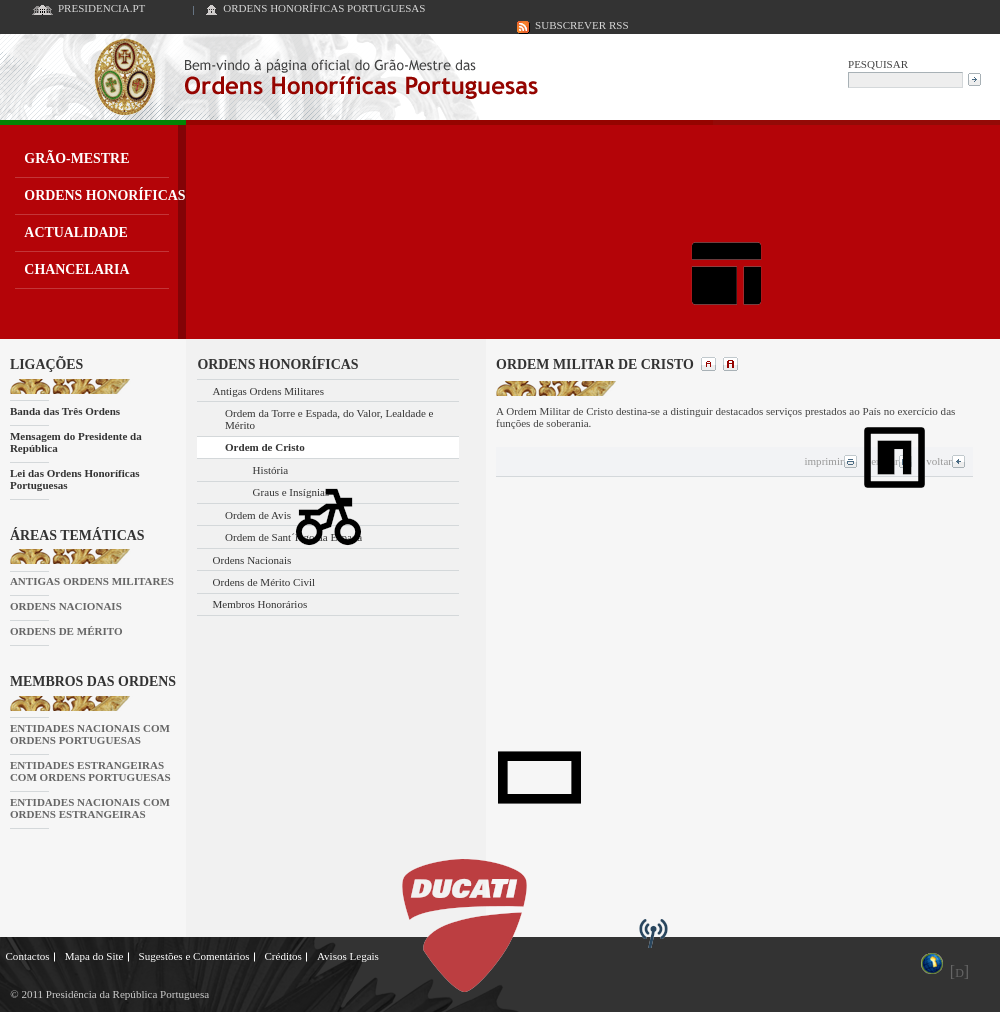 The width and height of the screenshot is (1000, 1012). I want to click on switch to grid layout view, so click(726, 273).